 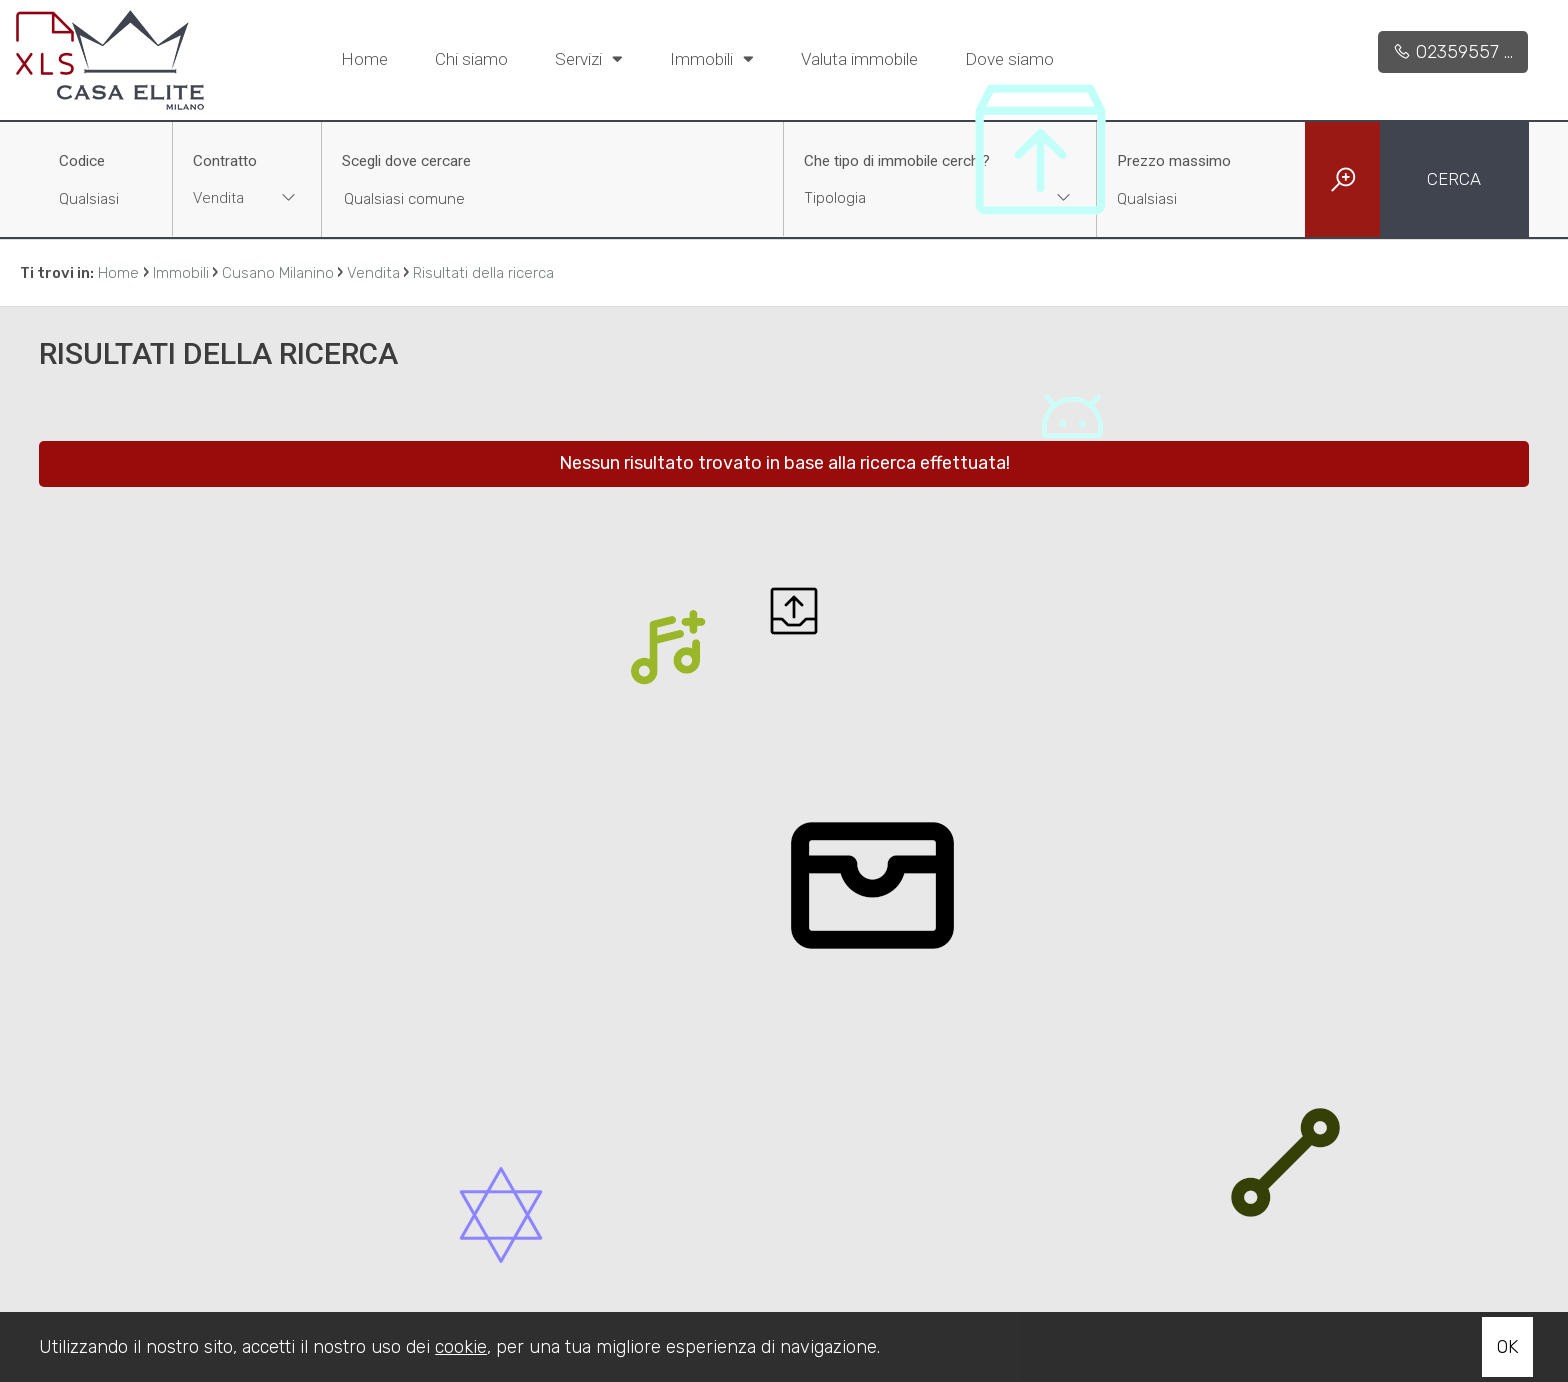 I want to click on upload a file or package, so click(x=1040, y=149).